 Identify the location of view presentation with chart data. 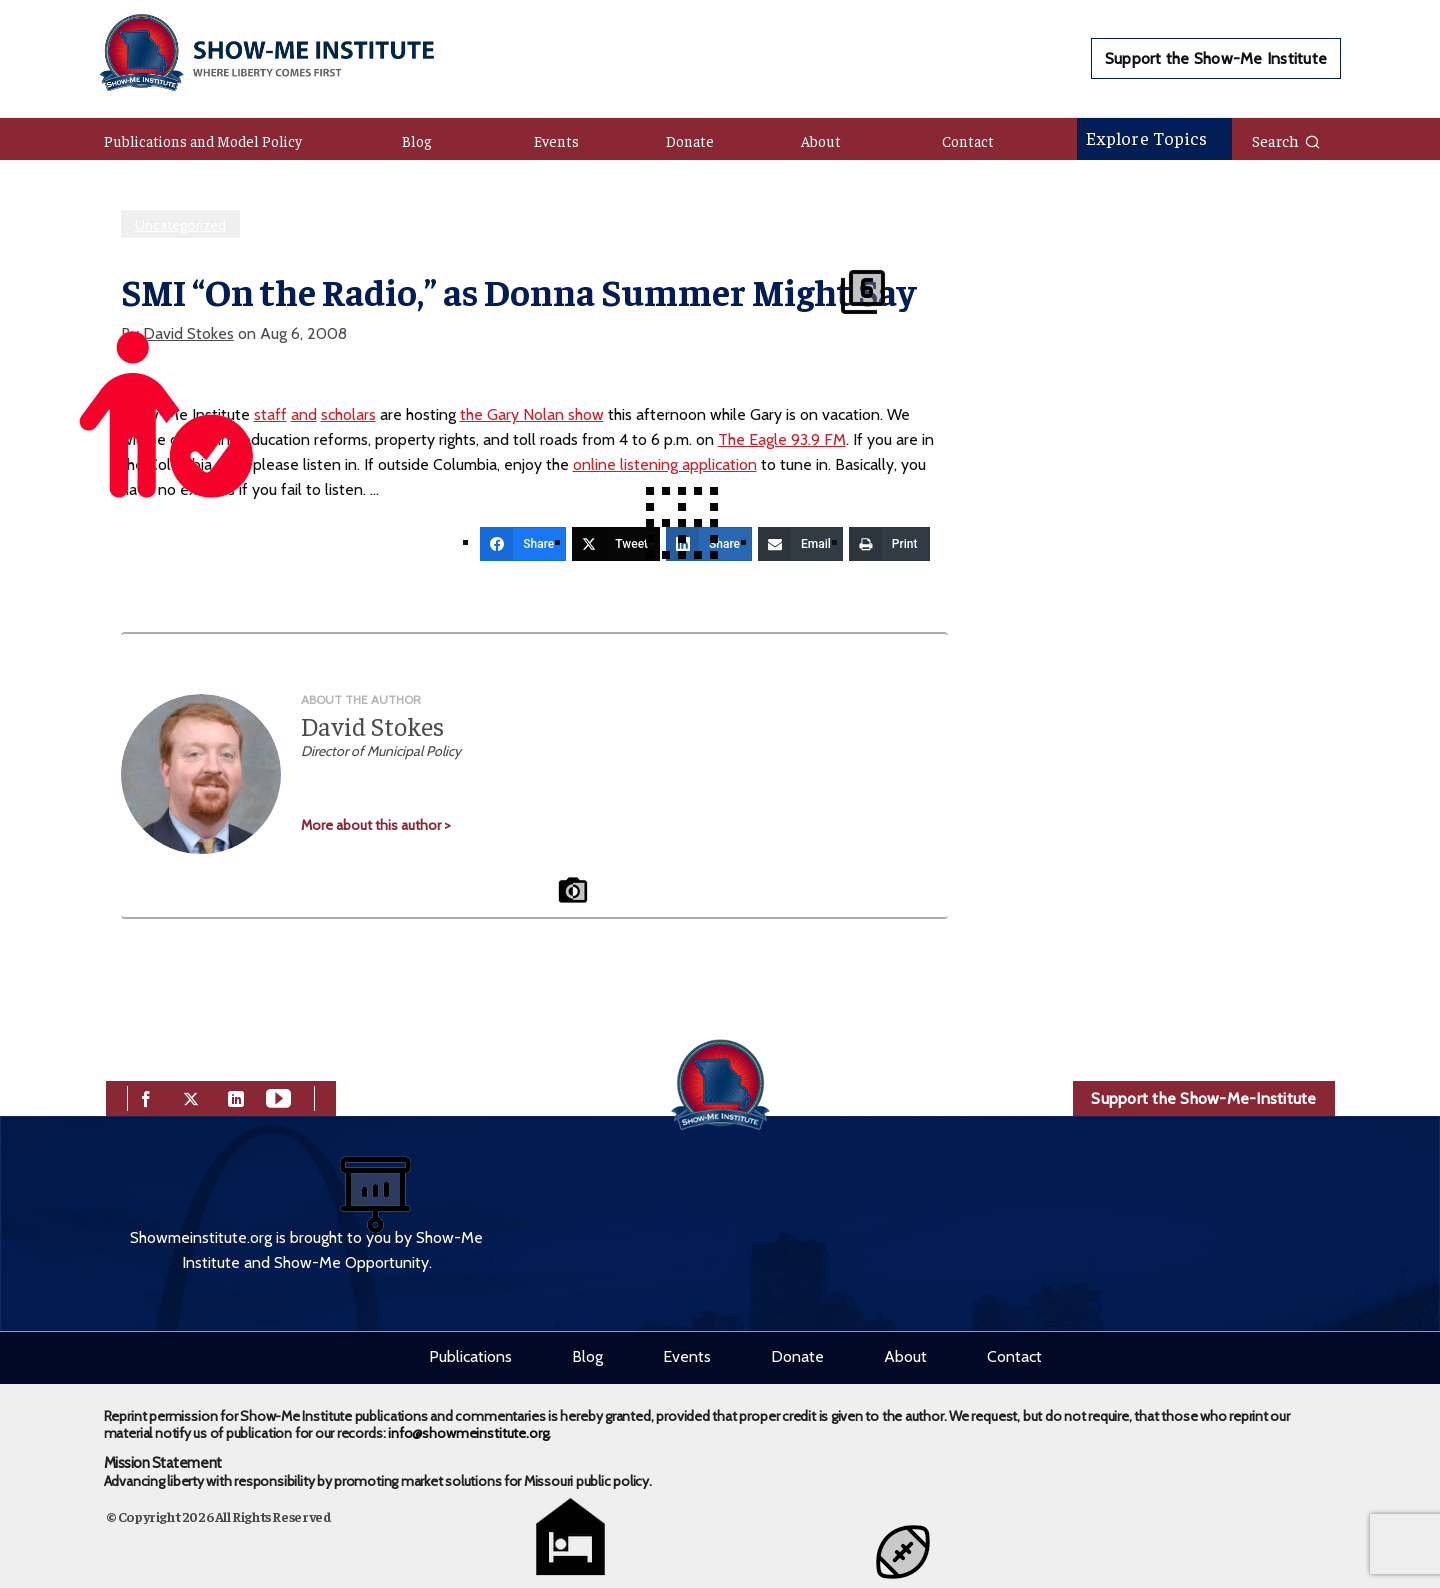
(375, 1189).